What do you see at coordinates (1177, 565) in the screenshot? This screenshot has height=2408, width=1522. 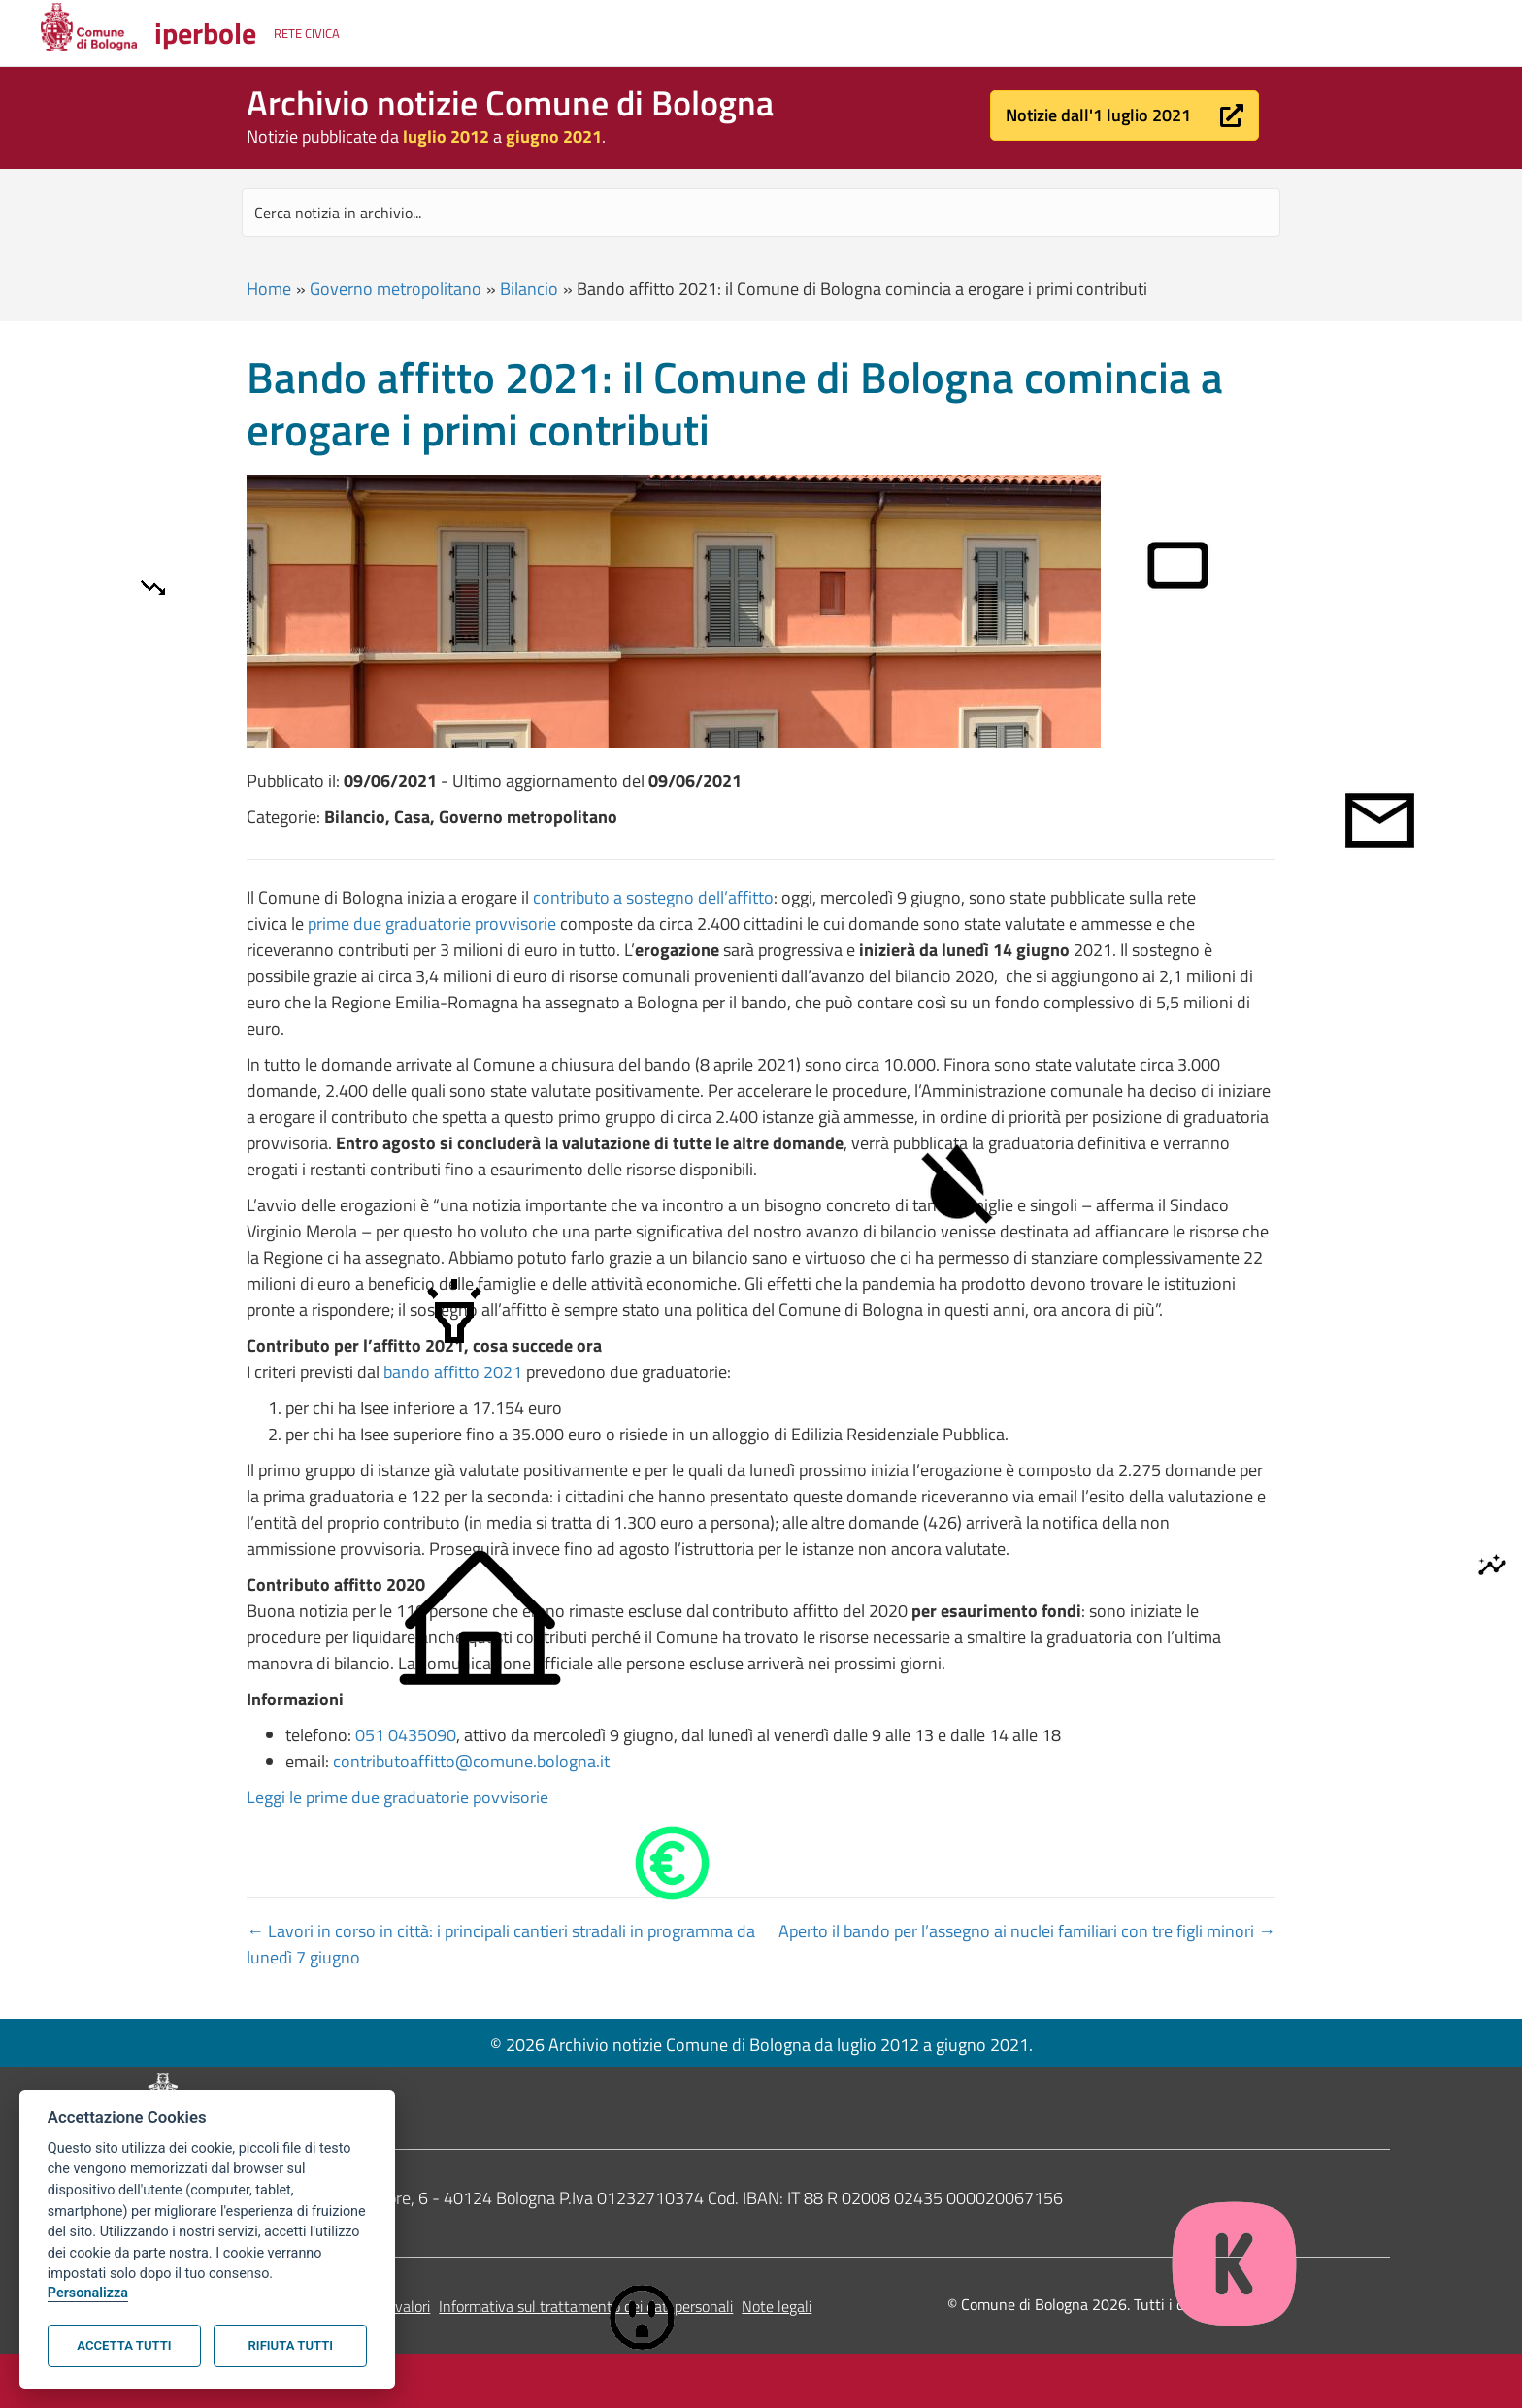 I see `crop image to landscape orientation` at bounding box center [1177, 565].